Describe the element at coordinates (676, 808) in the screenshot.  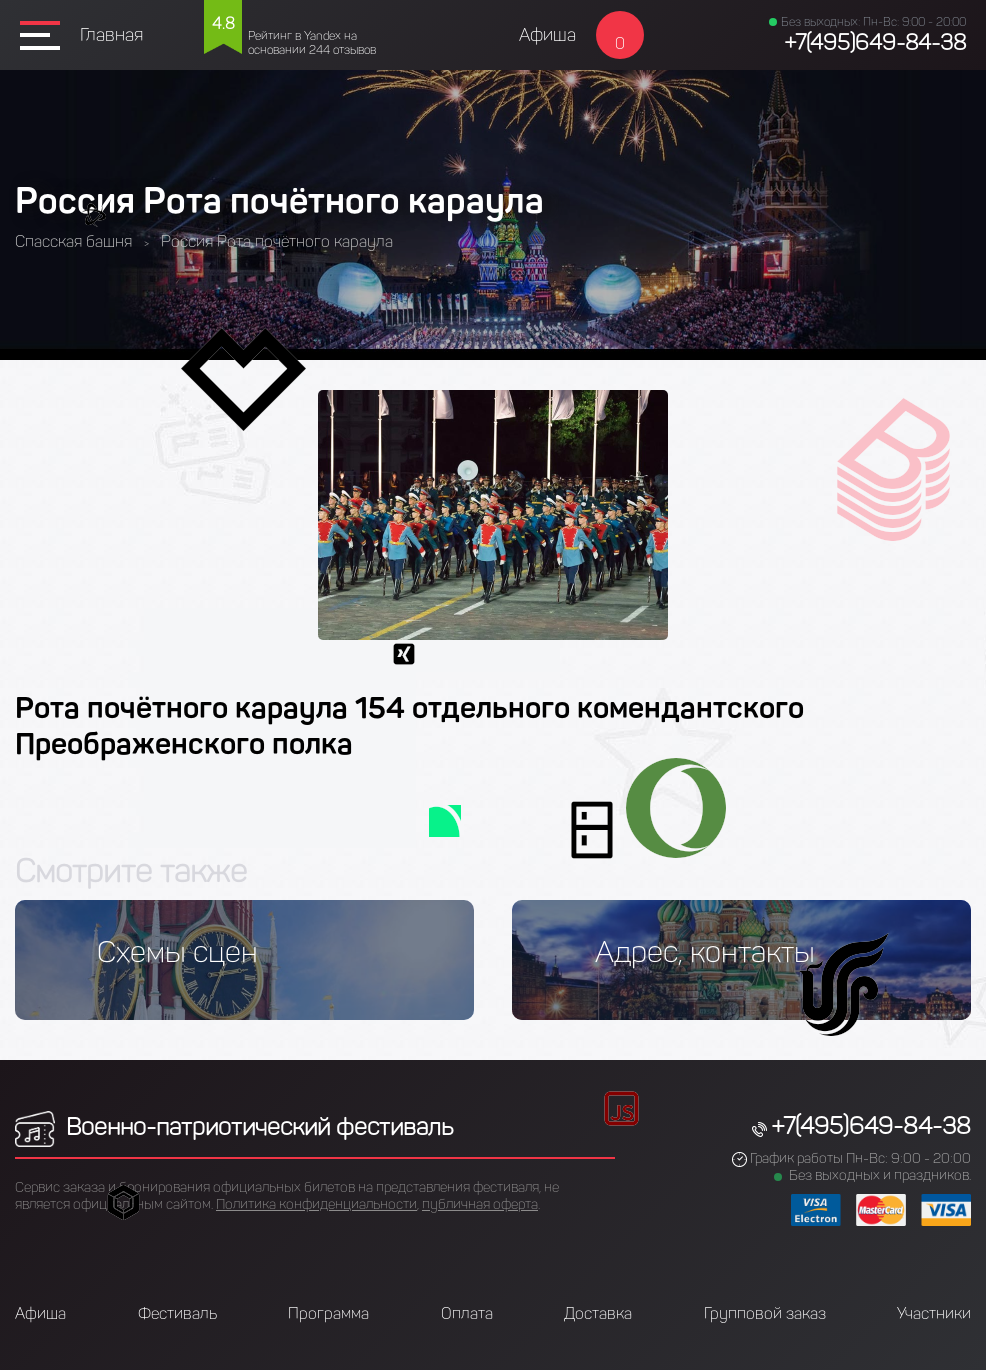
I see `open Opera browser` at that location.